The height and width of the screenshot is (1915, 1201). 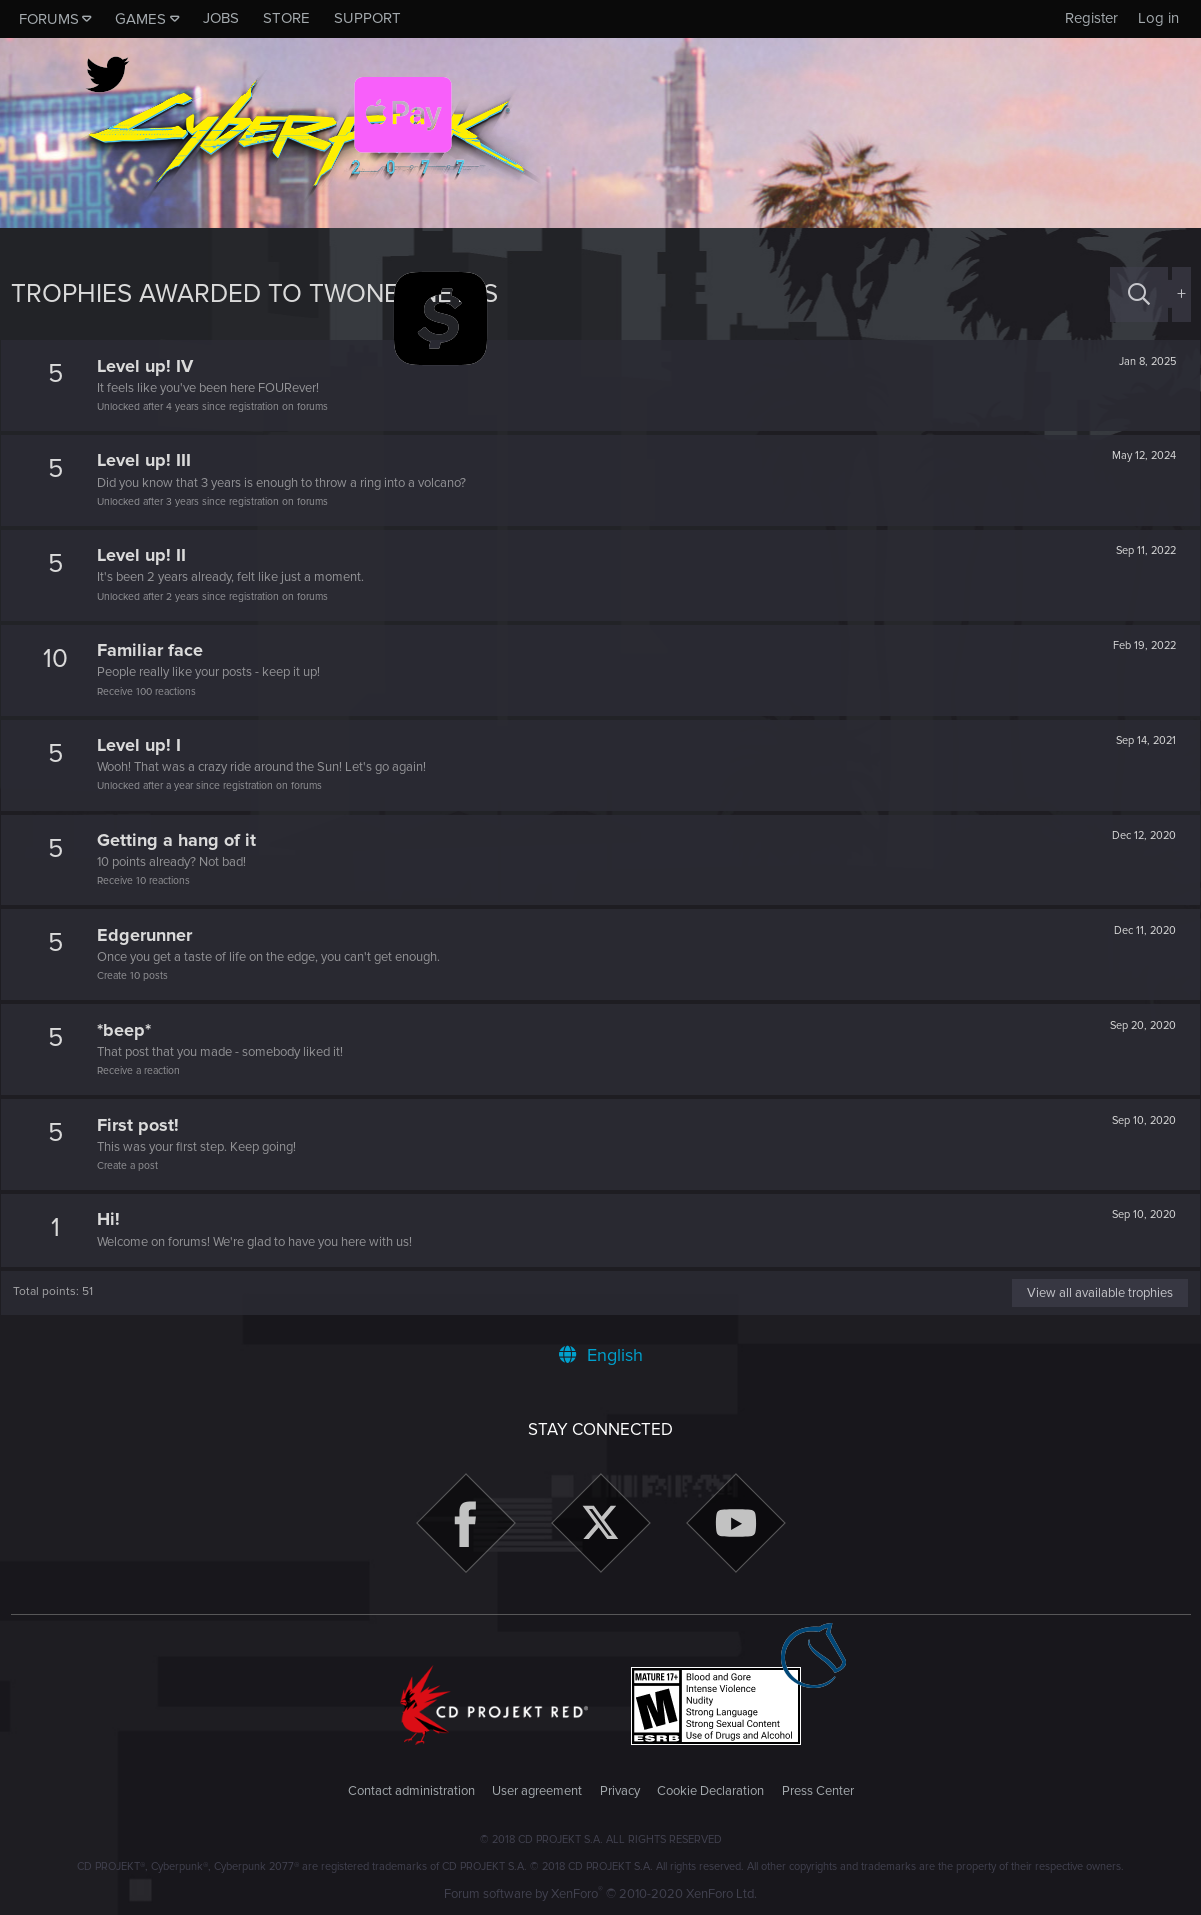 I want to click on share to twitter, so click(x=107, y=74).